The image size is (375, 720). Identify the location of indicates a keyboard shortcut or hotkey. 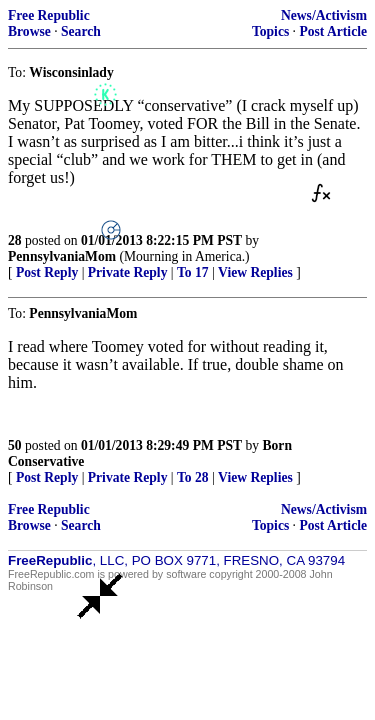
(105, 94).